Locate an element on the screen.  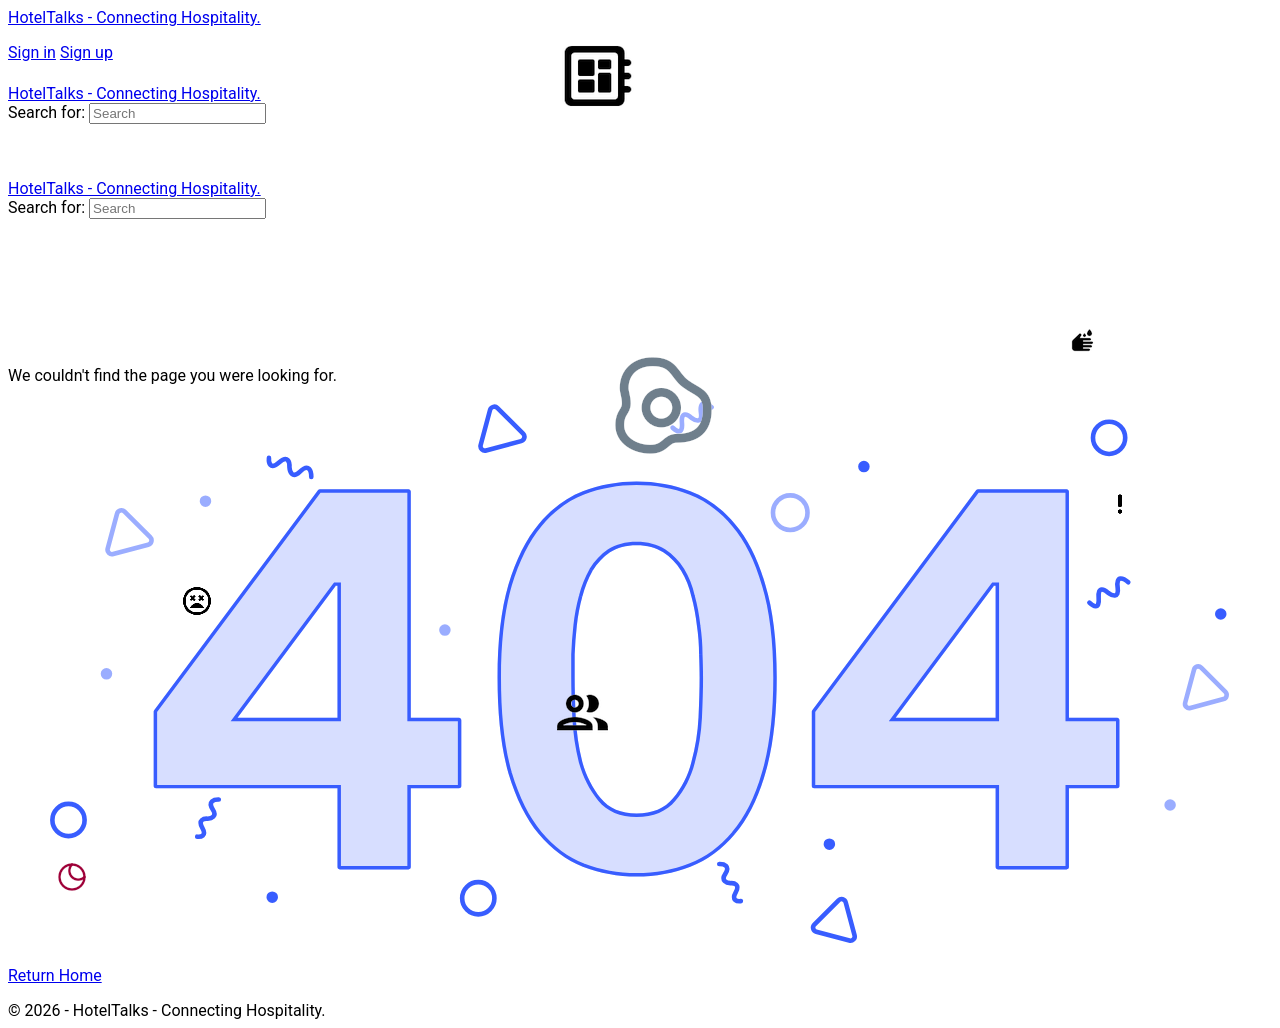
access breakfast or morning meal recipes is located at coordinates (663, 405).